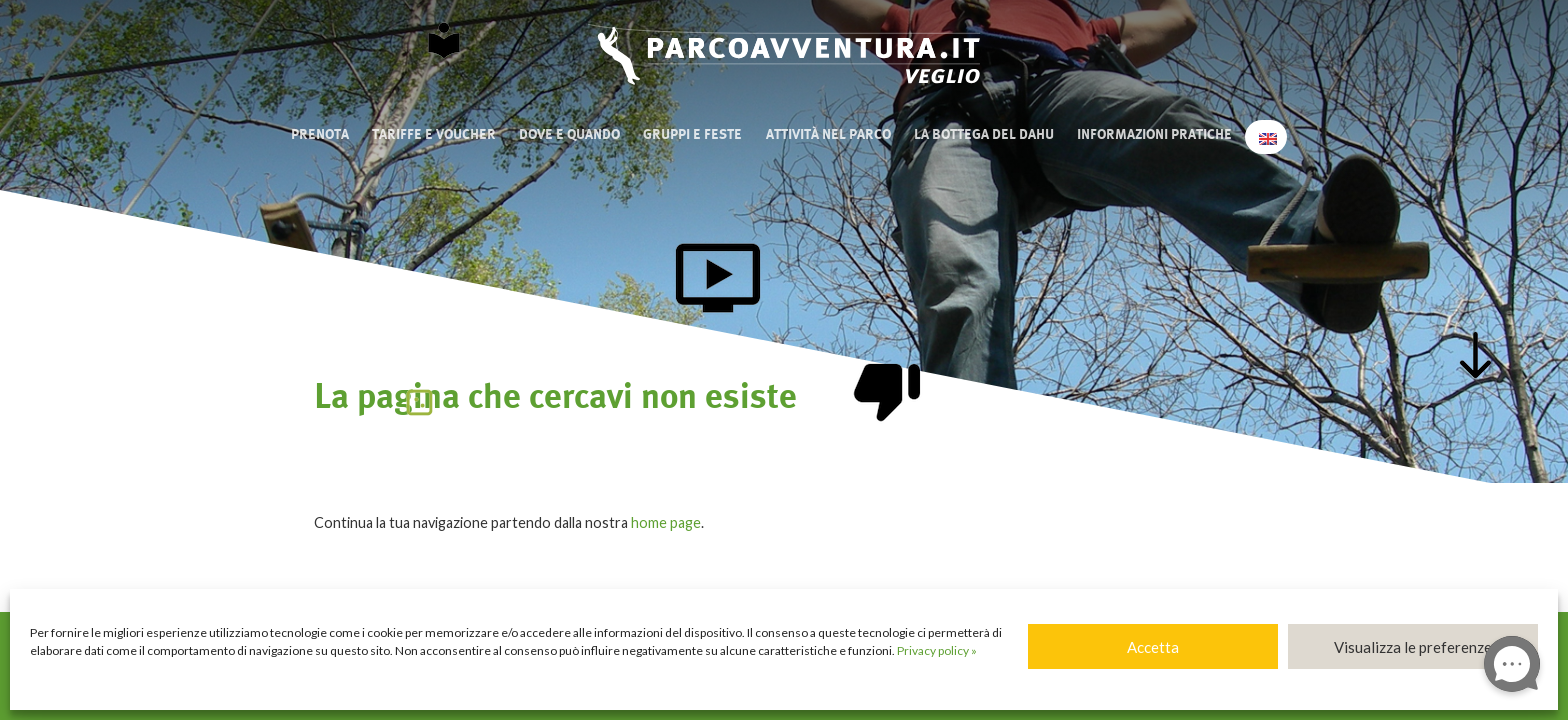  I want to click on navigate or scroll downward, so click(1475, 355).